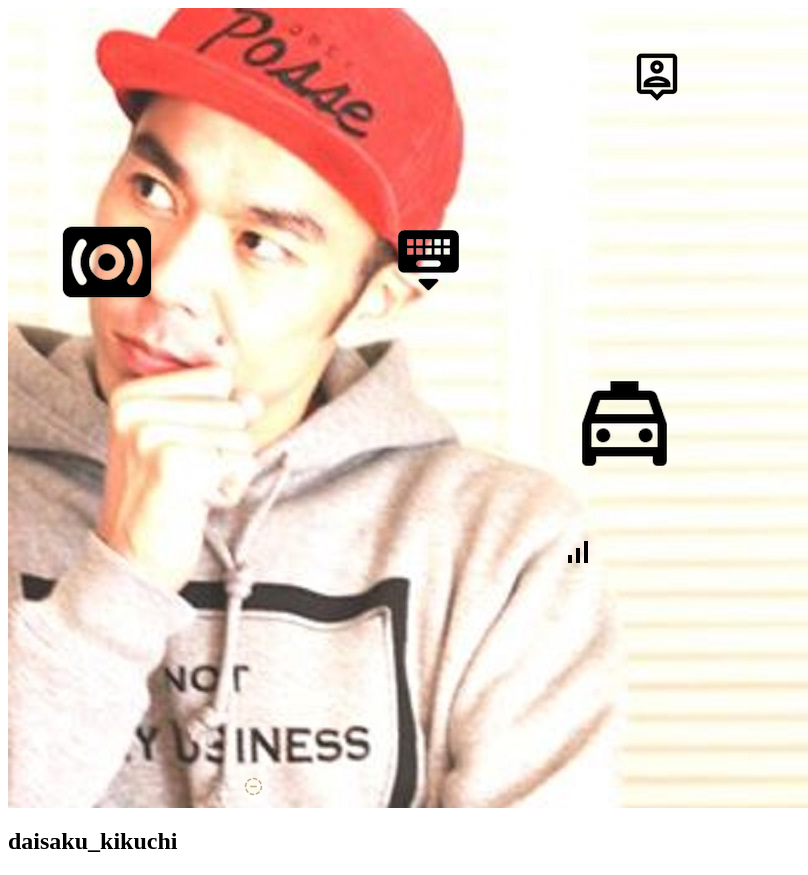  What do you see at coordinates (107, 262) in the screenshot?
I see `enable surround sound audio output` at bounding box center [107, 262].